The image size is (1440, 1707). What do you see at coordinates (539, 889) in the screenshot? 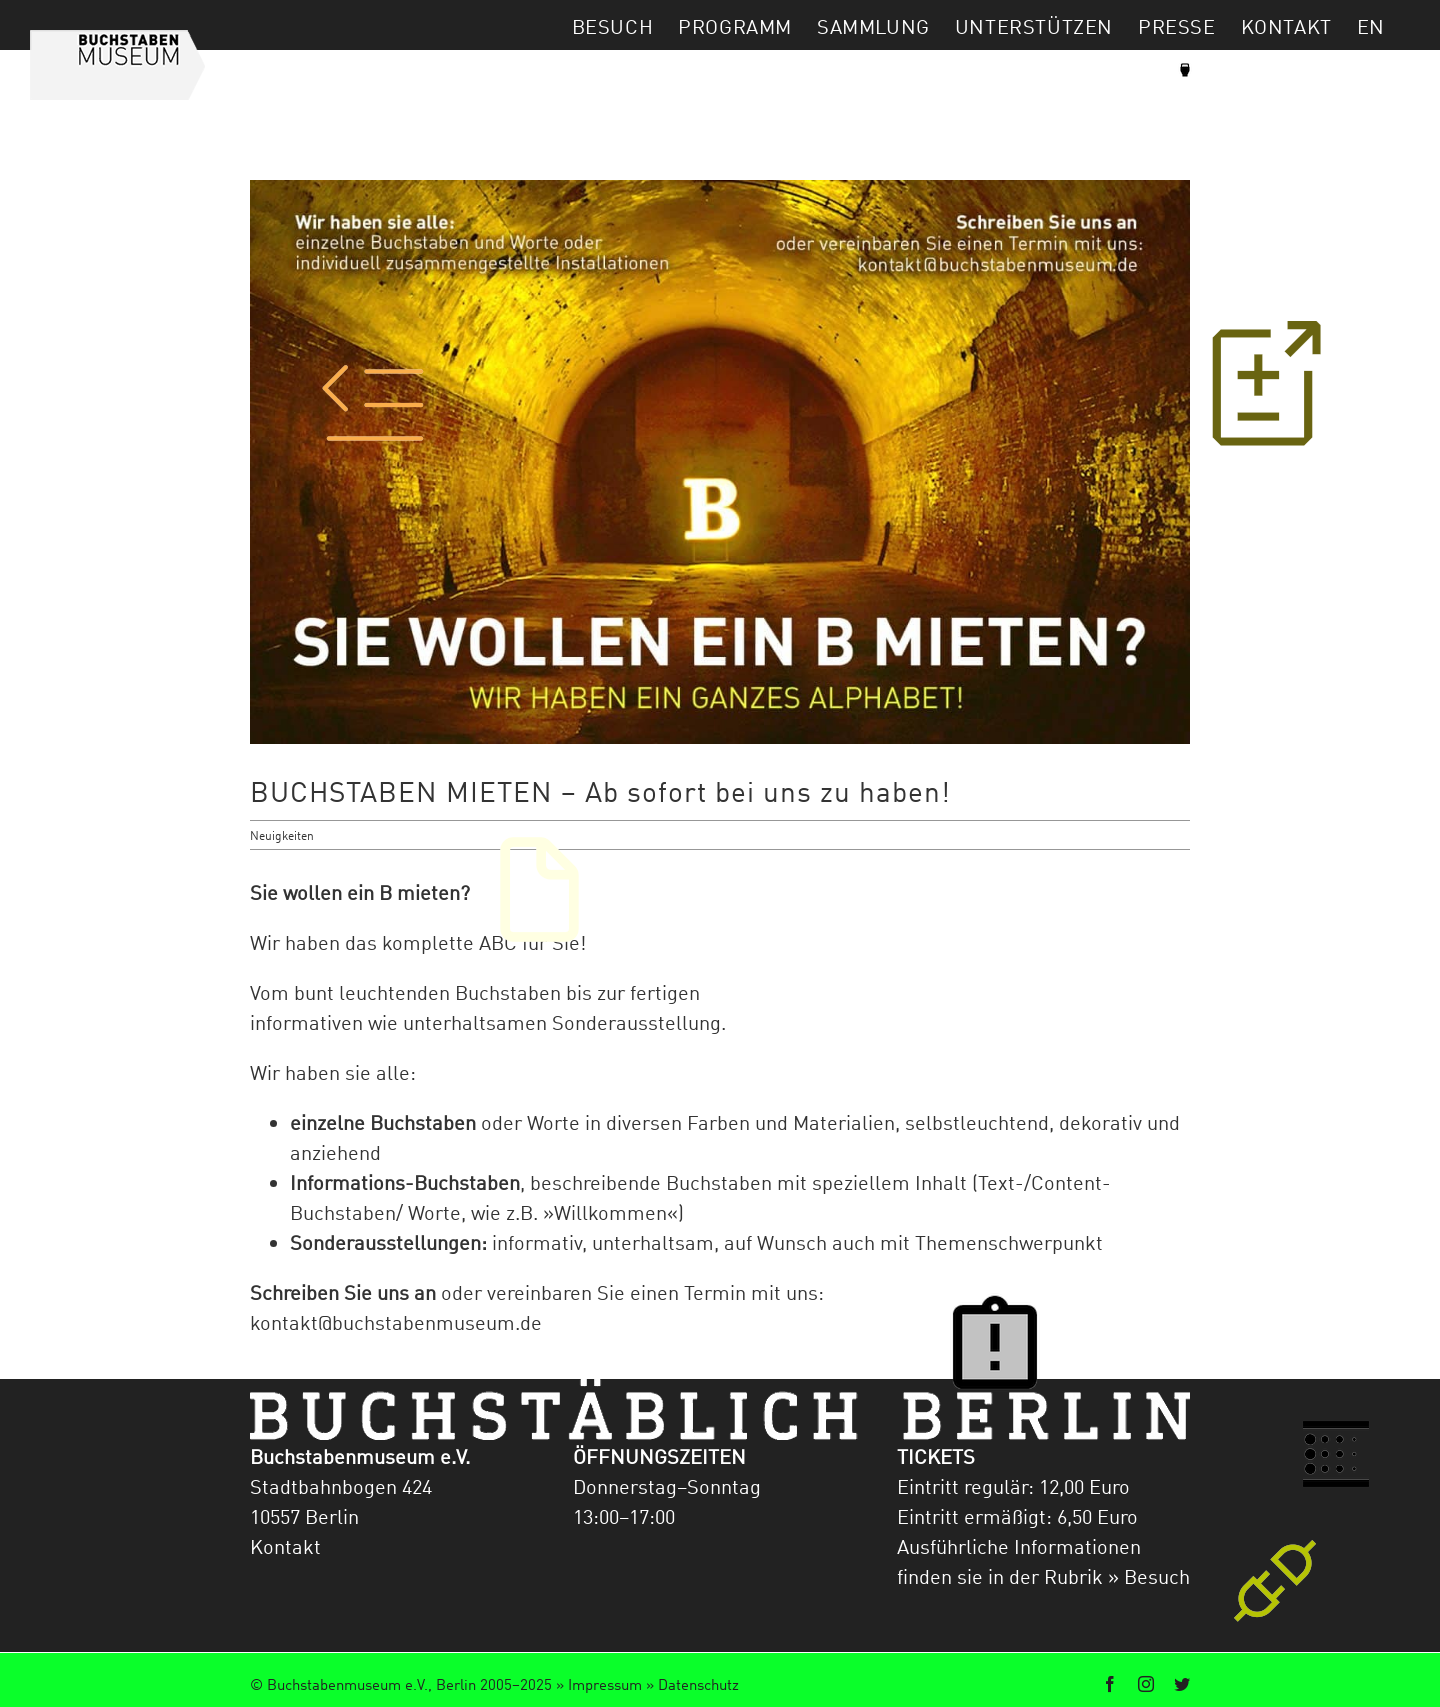
I see `view or open a file` at bounding box center [539, 889].